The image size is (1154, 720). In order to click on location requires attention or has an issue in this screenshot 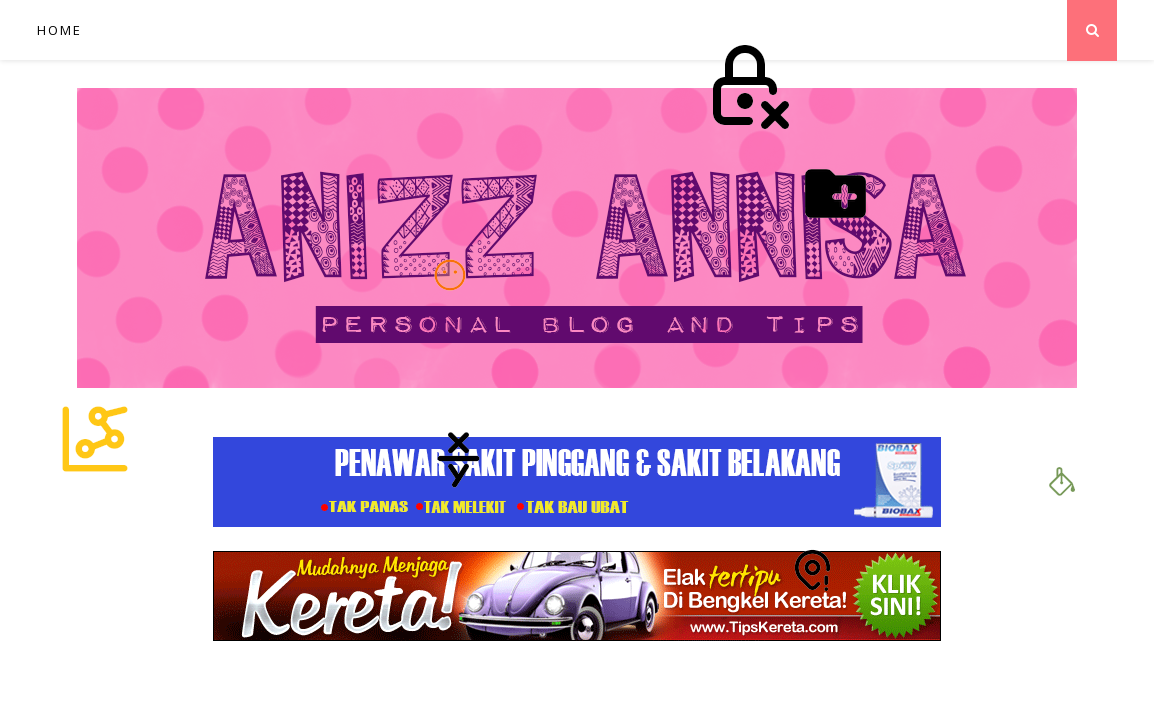, I will do `click(812, 569)`.